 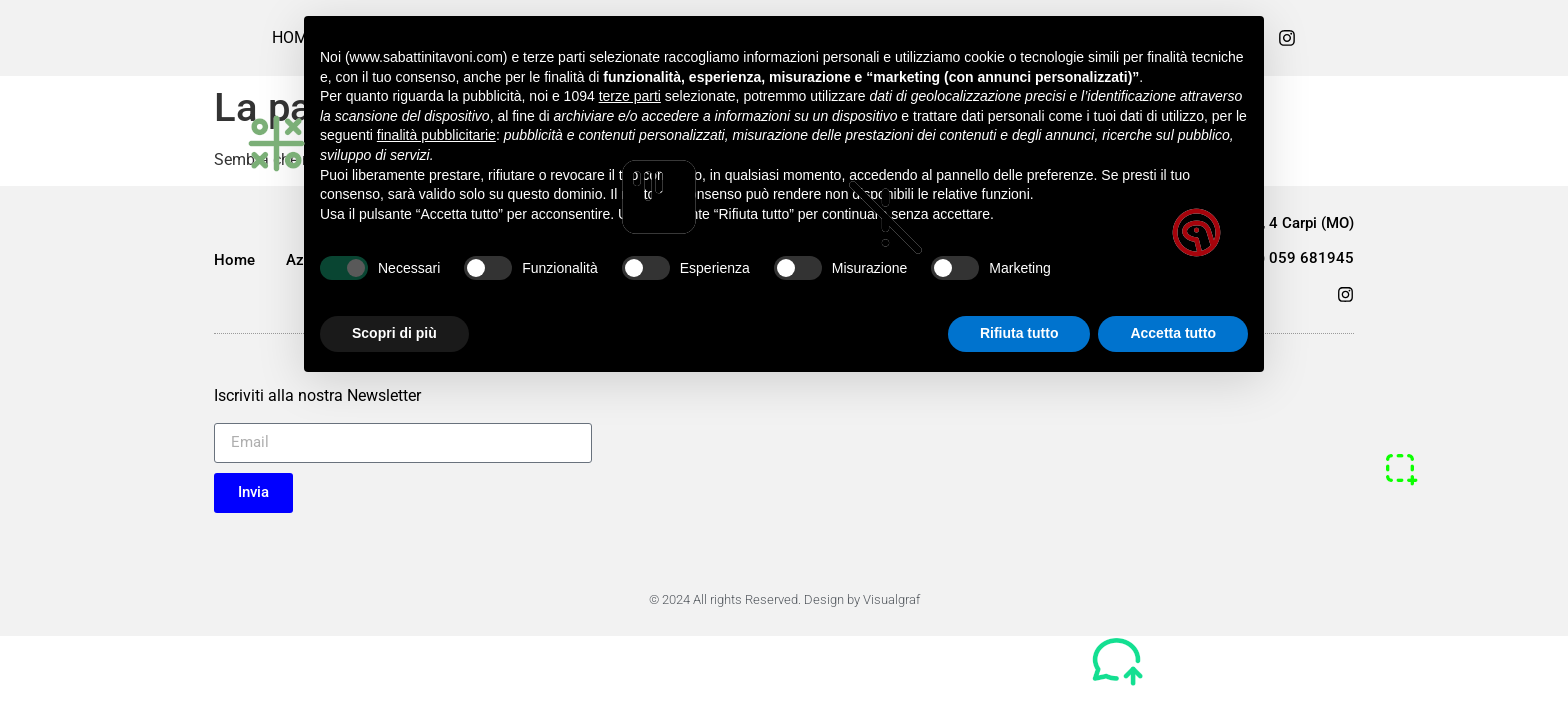 What do you see at coordinates (1400, 468) in the screenshot?
I see `take a screenshot of the current screen` at bounding box center [1400, 468].